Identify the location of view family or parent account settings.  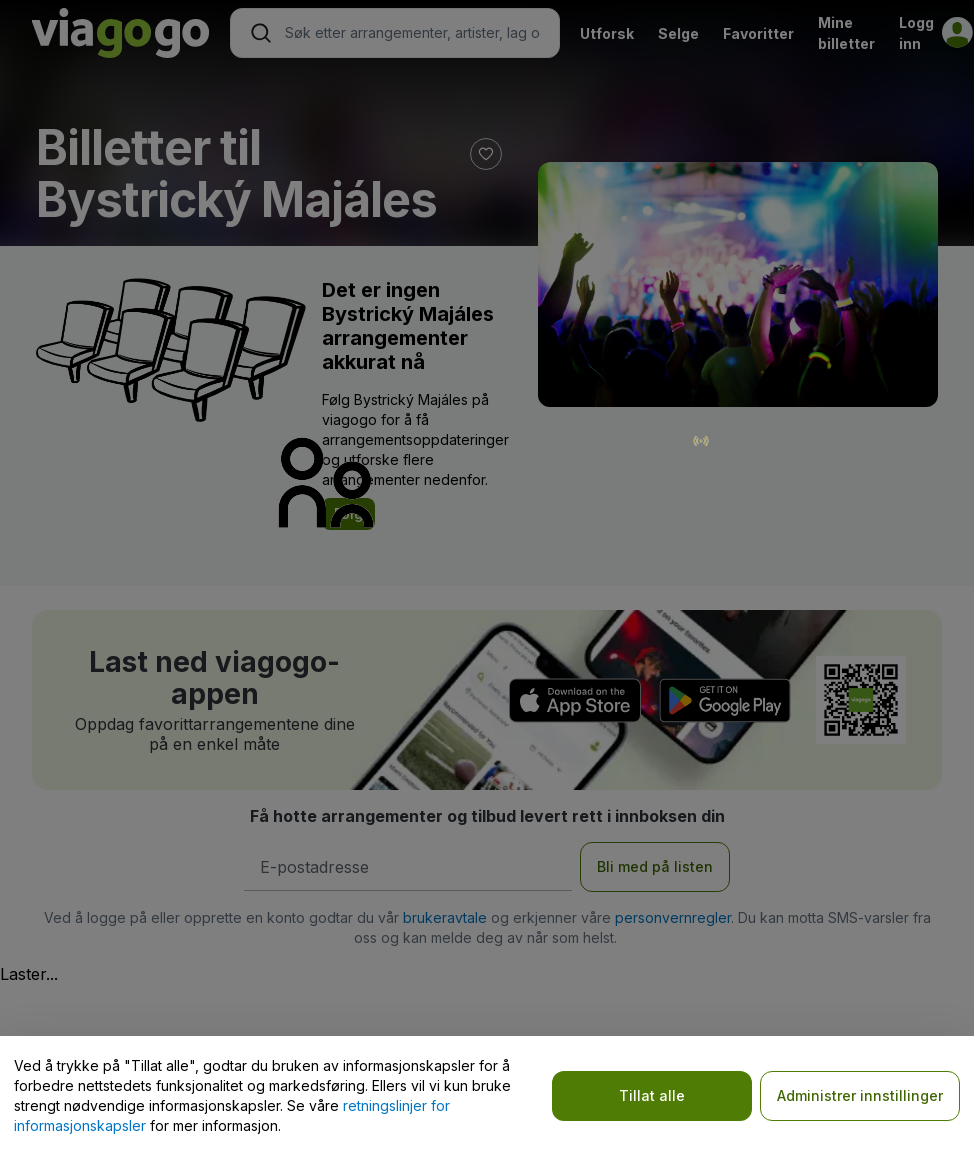
(326, 485).